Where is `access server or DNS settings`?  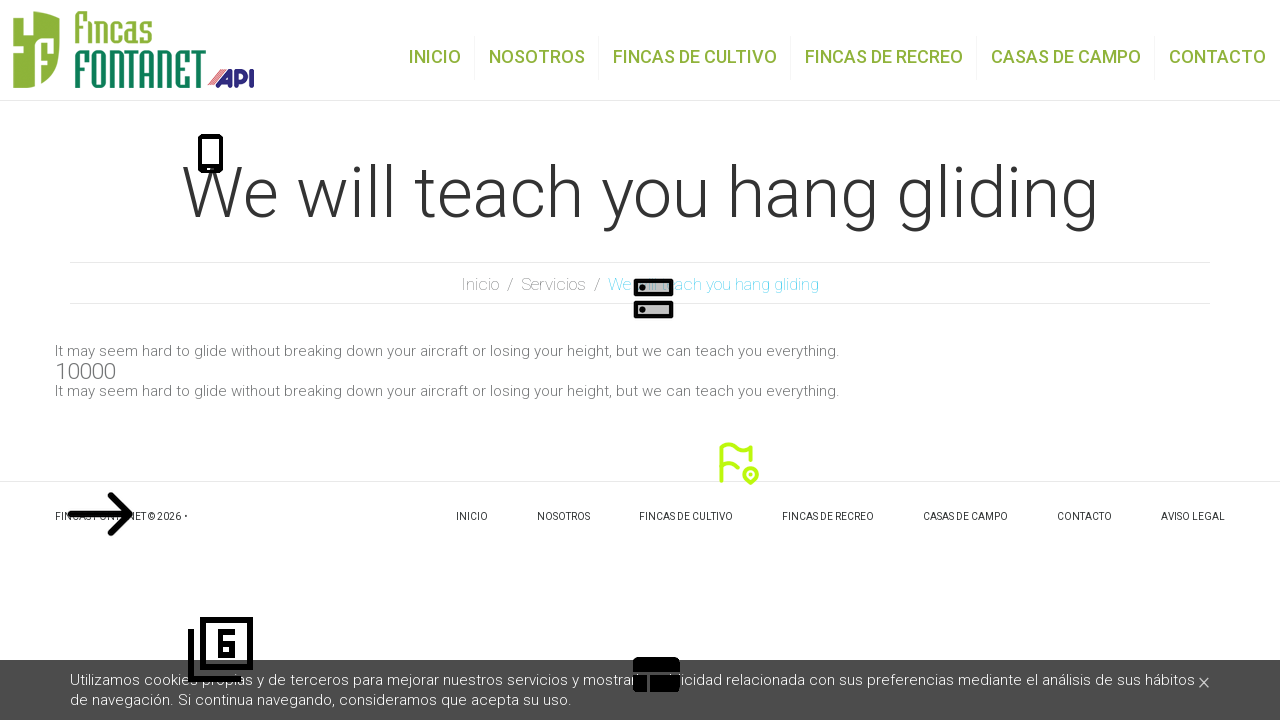
access server or DNS settings is located at coordinates (653, 298).